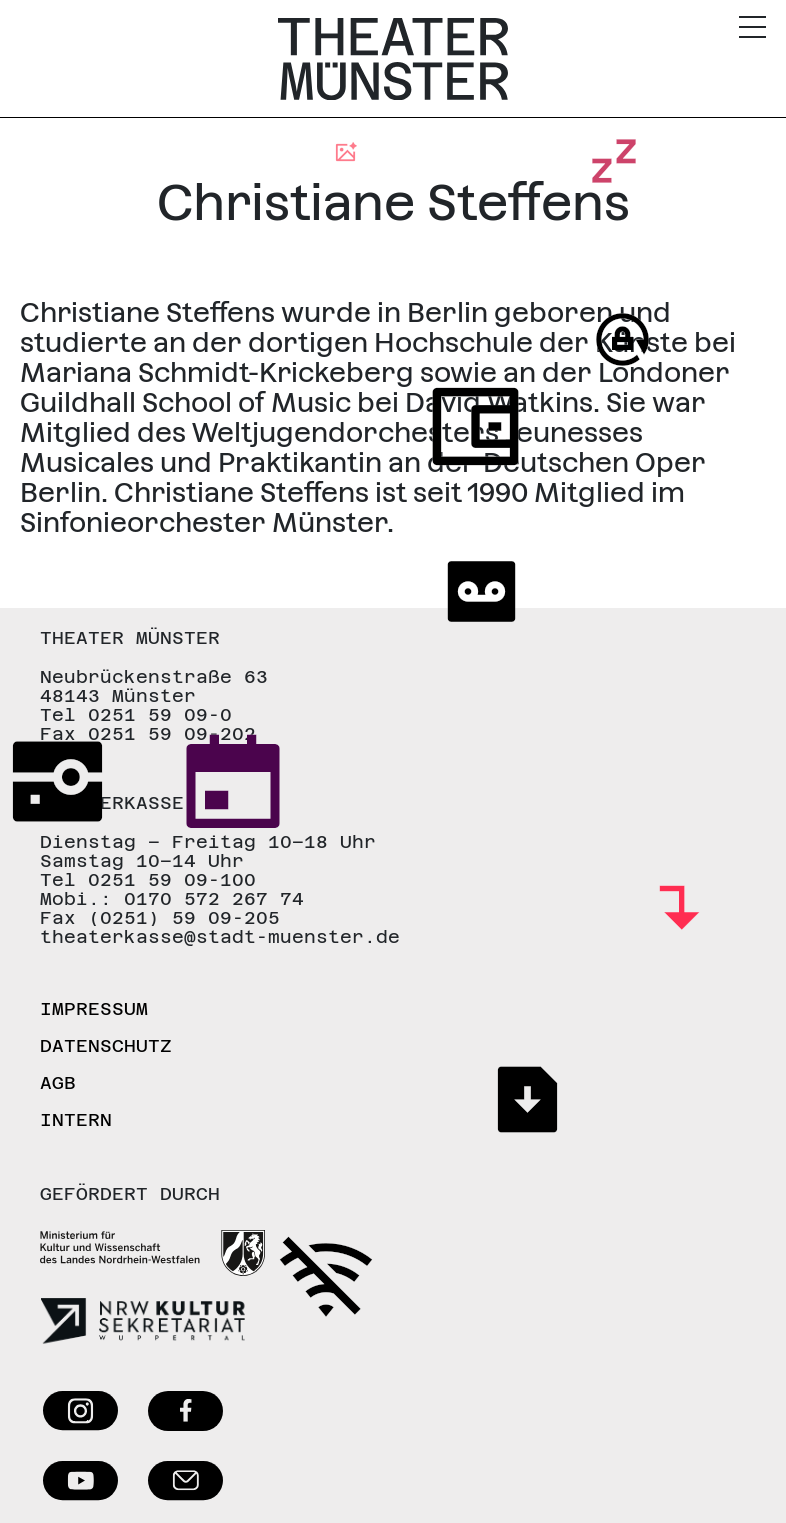  I want to click on view a scheduled event, so click(233, 786).